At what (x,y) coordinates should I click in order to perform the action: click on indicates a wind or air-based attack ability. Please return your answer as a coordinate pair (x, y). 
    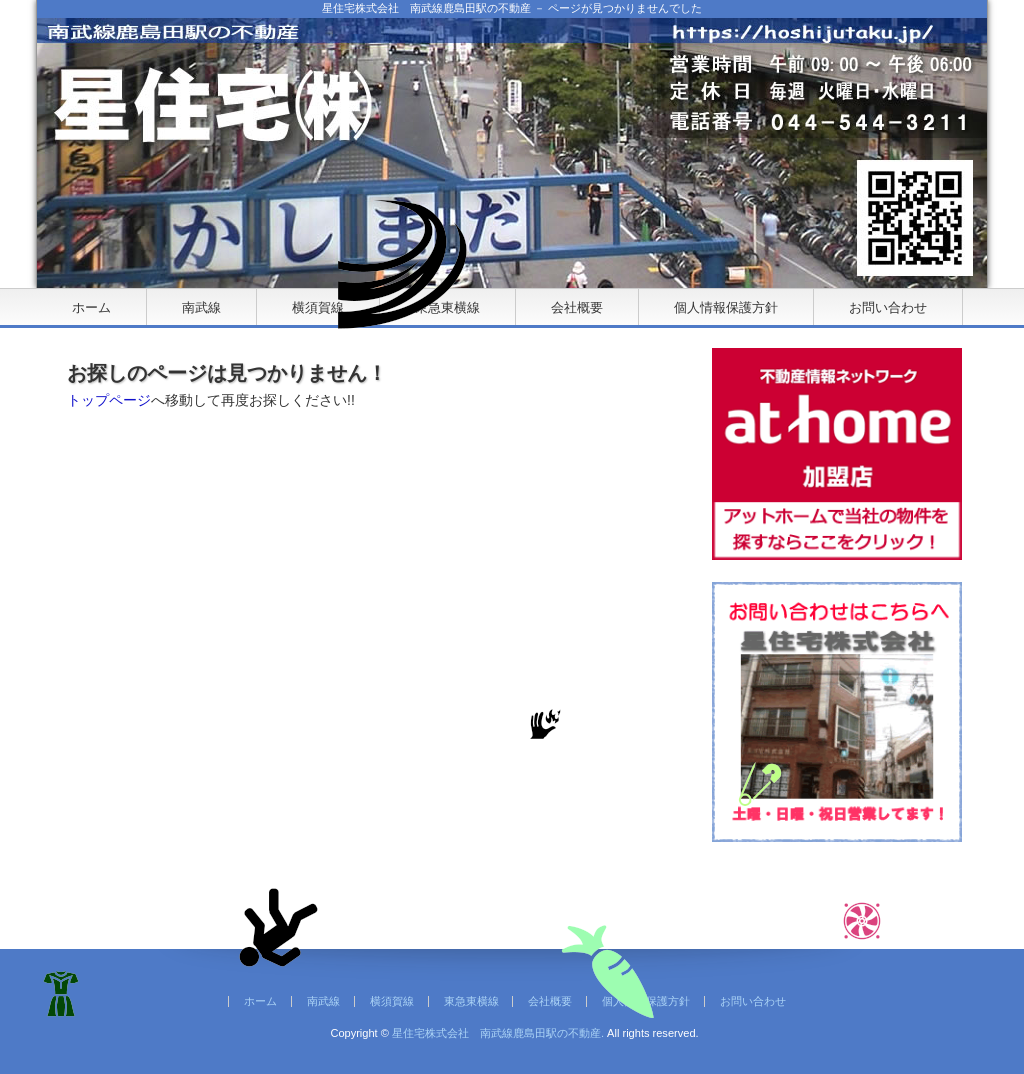
    Looking at the image, I should click on (402, 265).